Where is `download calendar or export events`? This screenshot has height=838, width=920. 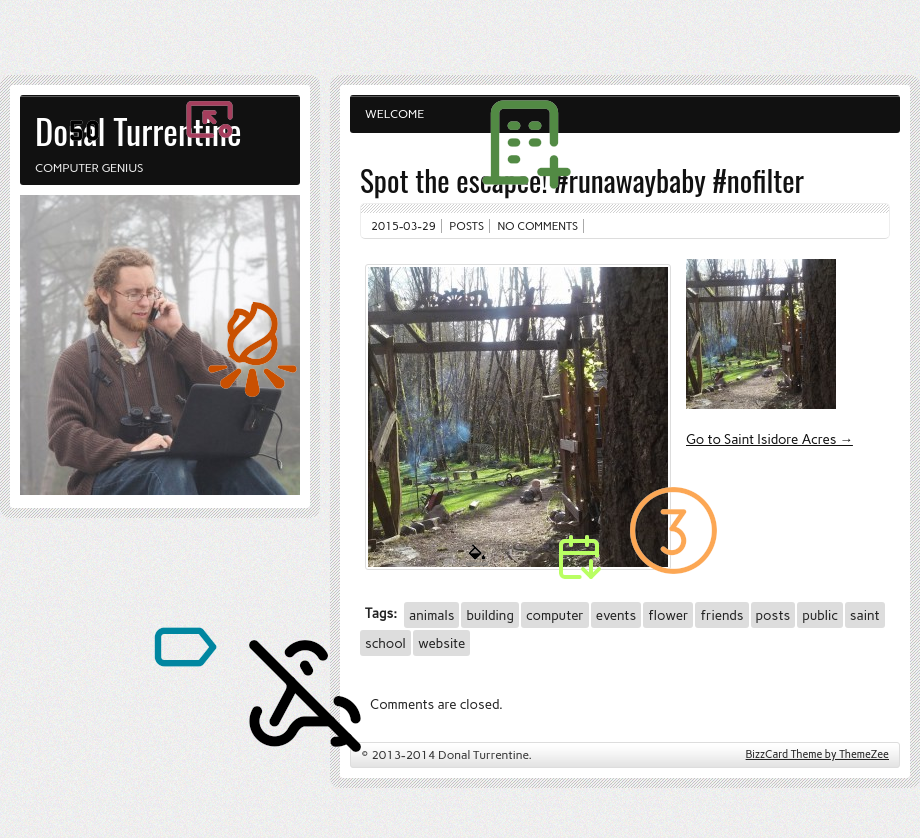 download calendar or export events is located at coordinates (579, 557).